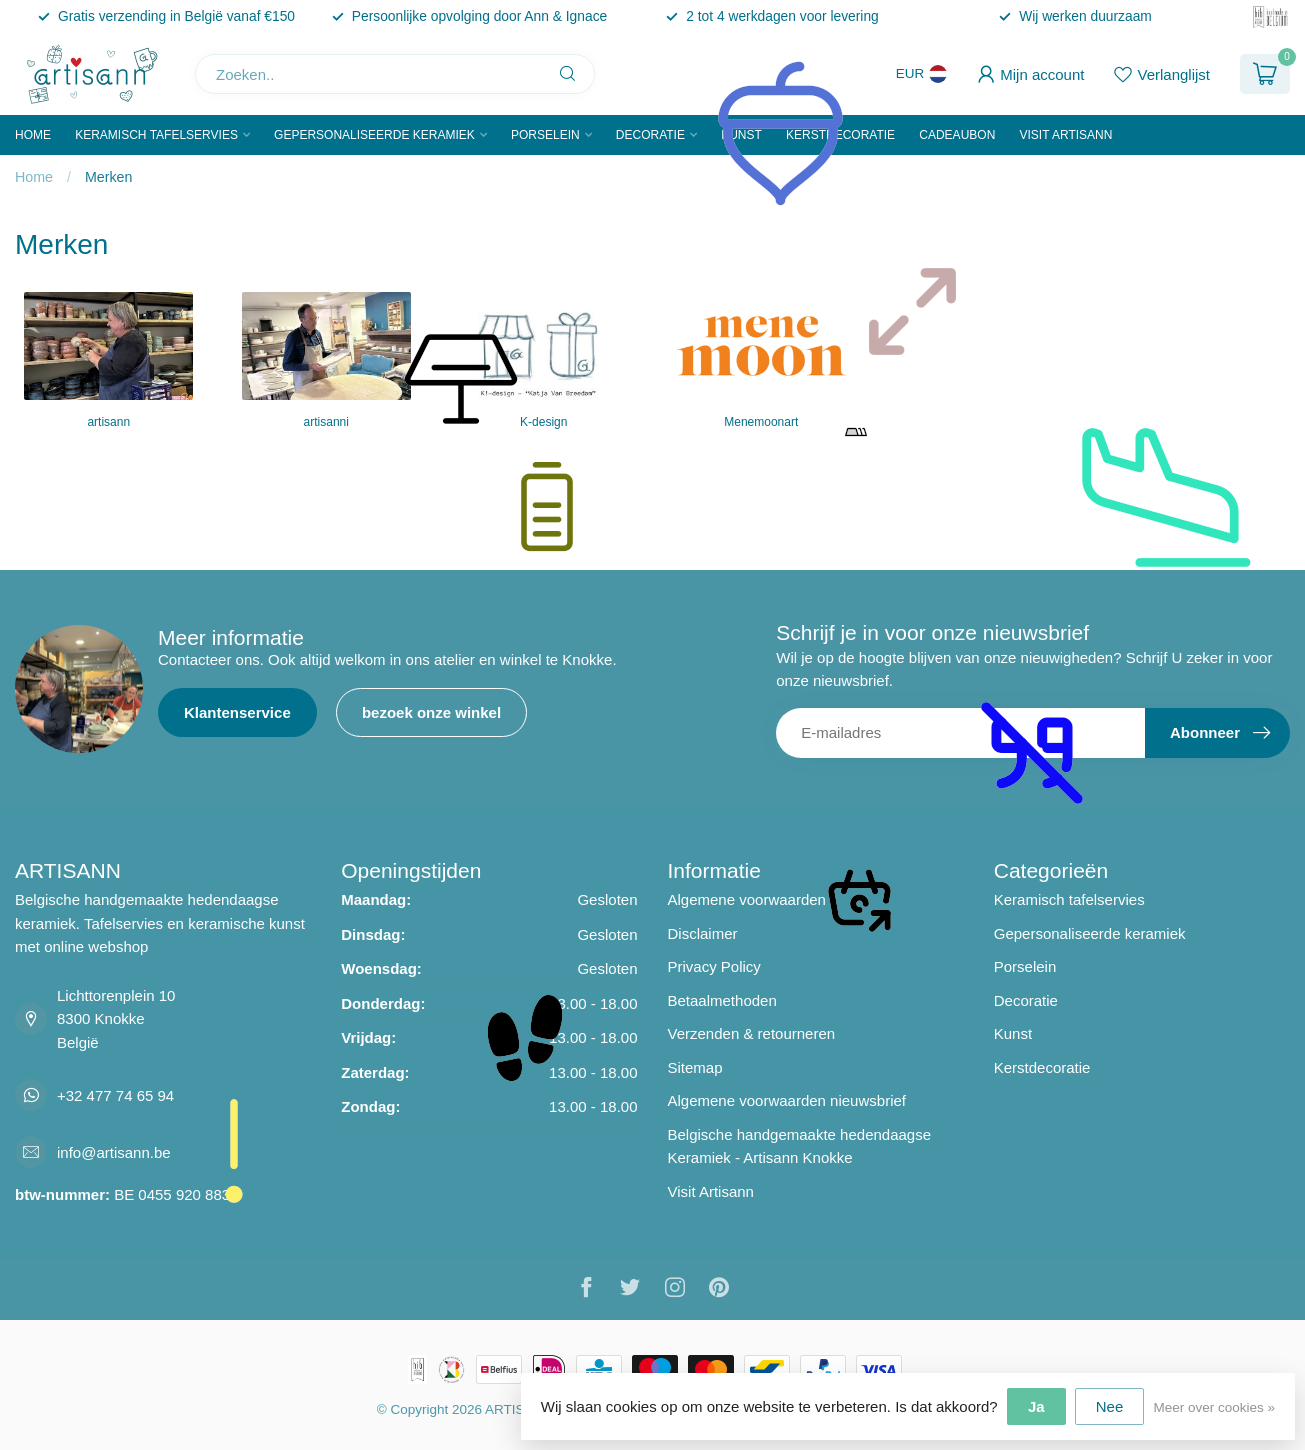 The width and height of the screenshot is (1305, 1450). What do you see at coordinates (234, 1151) in the screenshot?
I see `indicates a warning or alert requiring attention` at bounding box center [234, 1151].